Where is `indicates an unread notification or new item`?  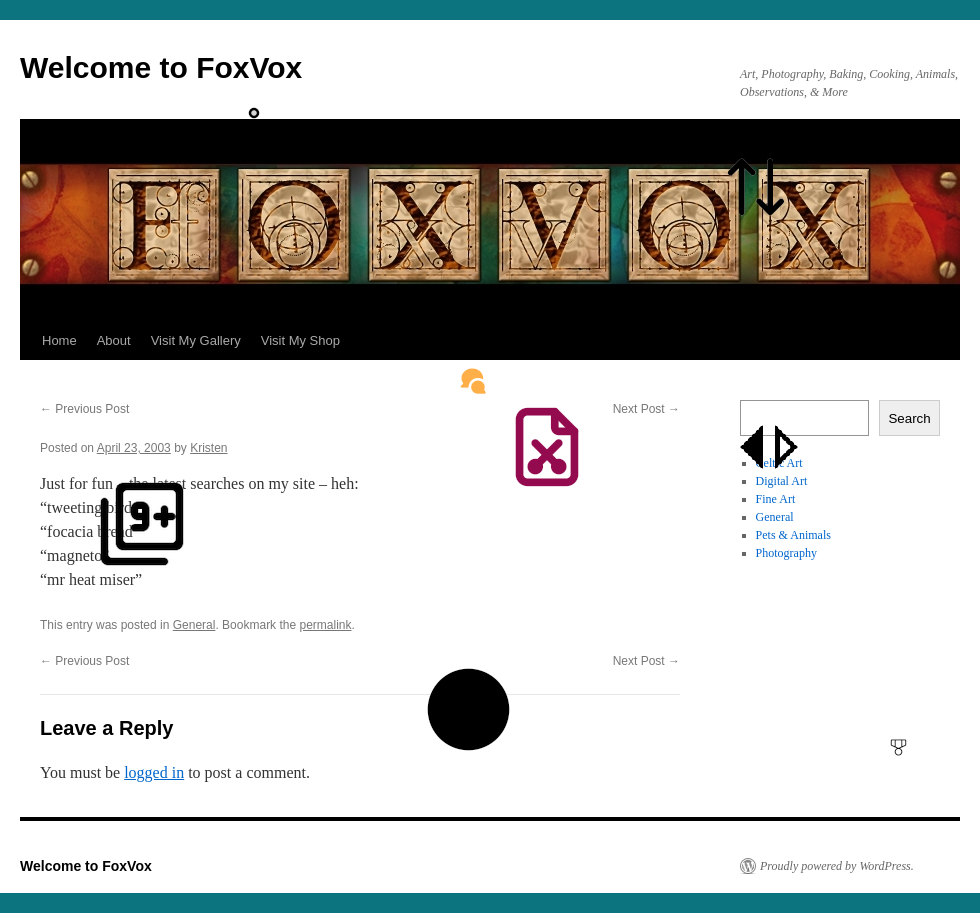 indicates an unread notification or new item is located at coordinates (254, 113).